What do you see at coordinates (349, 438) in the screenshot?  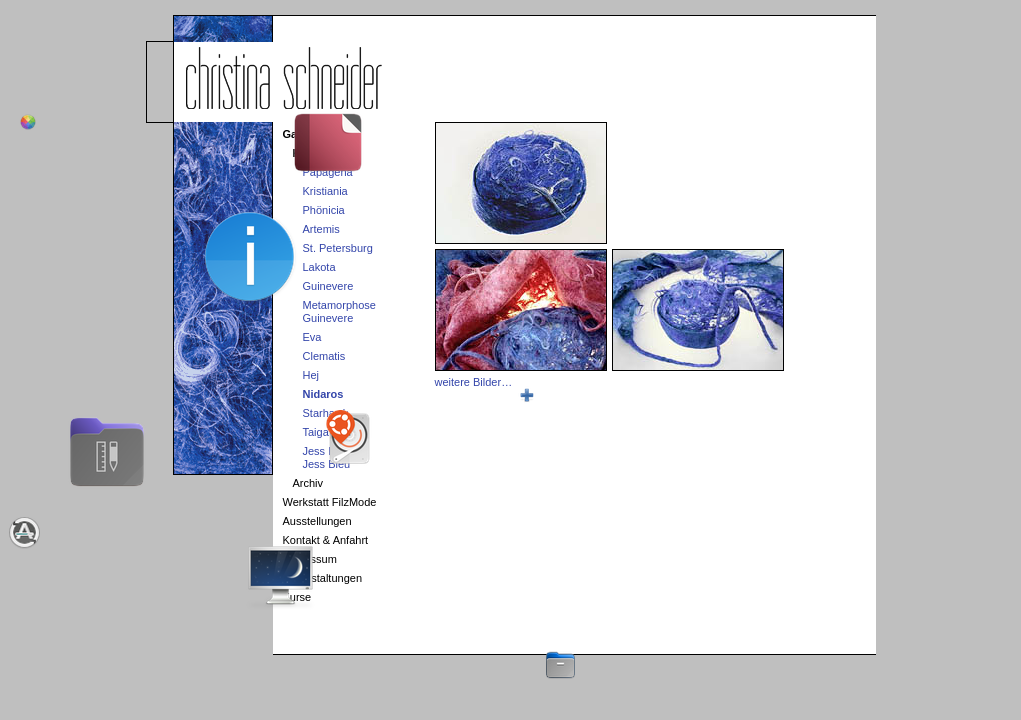 I see `launch the ubiquity installer for ubuntu` at bounding box center [349, 438].